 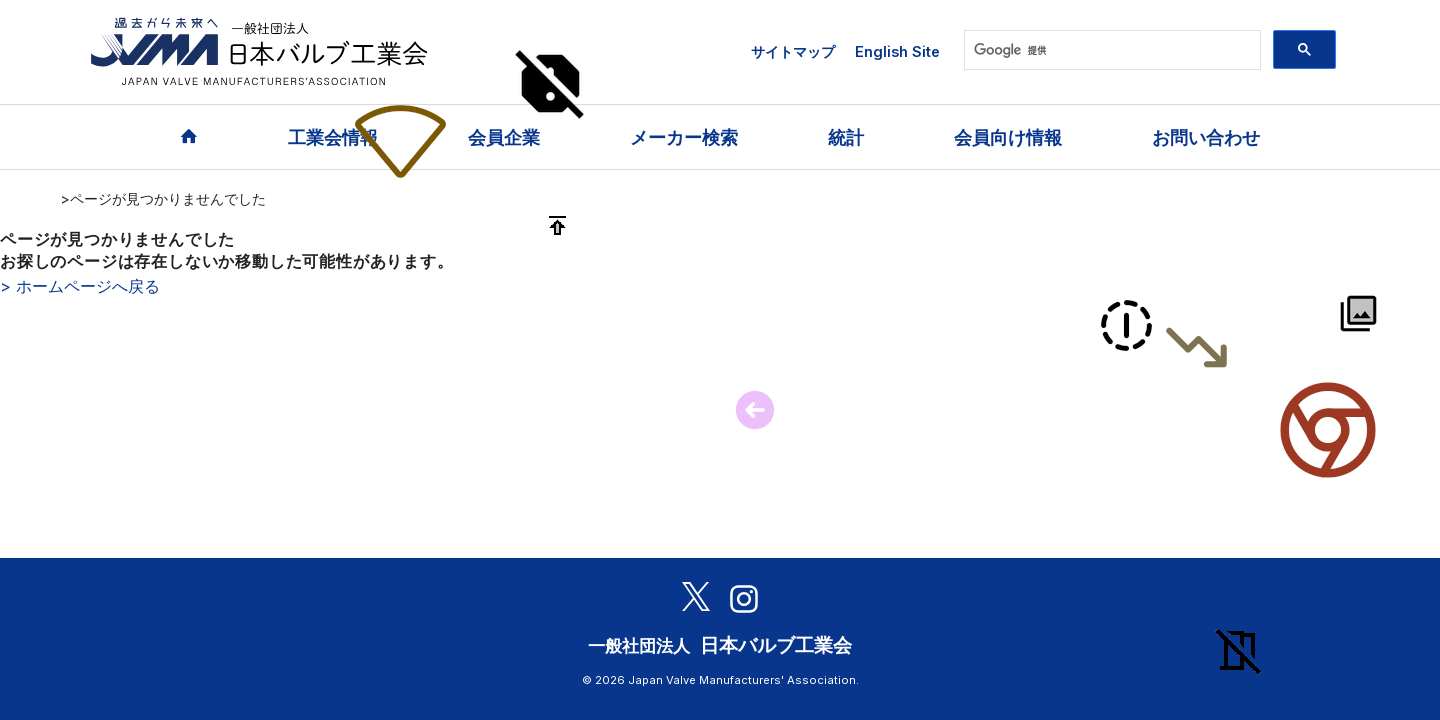 I want to click on publish or upload content, so click(x=557, y=225).